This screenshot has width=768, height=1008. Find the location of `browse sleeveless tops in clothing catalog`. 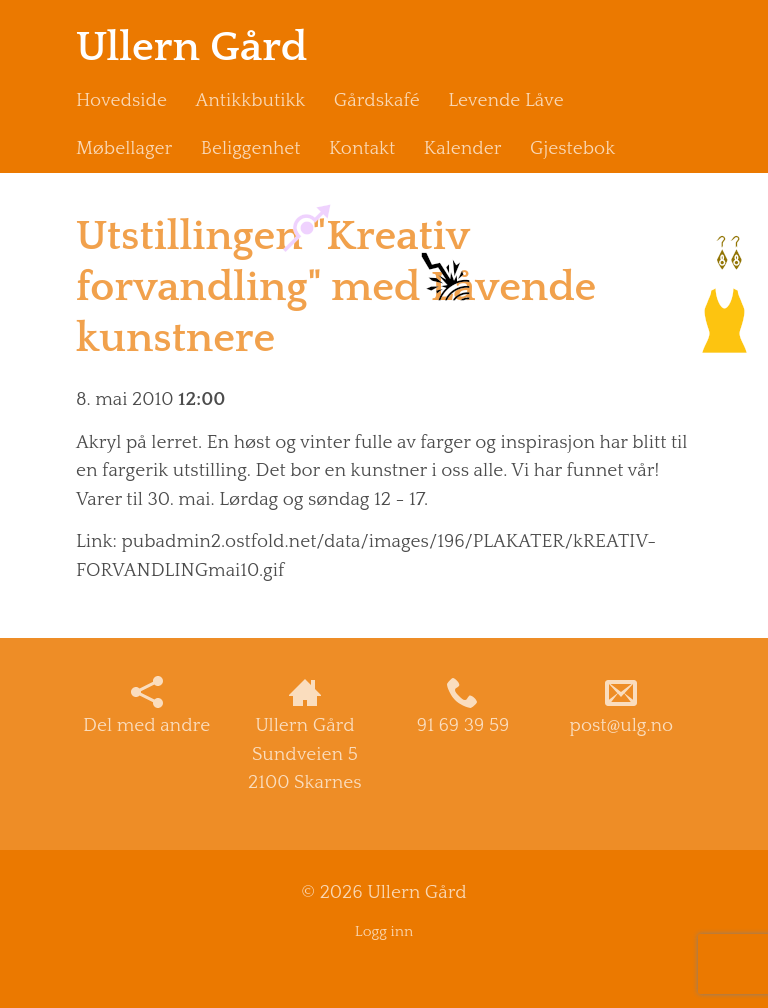

browse sleeveless tops in clothing catalog is located at coordinates (724, 319).